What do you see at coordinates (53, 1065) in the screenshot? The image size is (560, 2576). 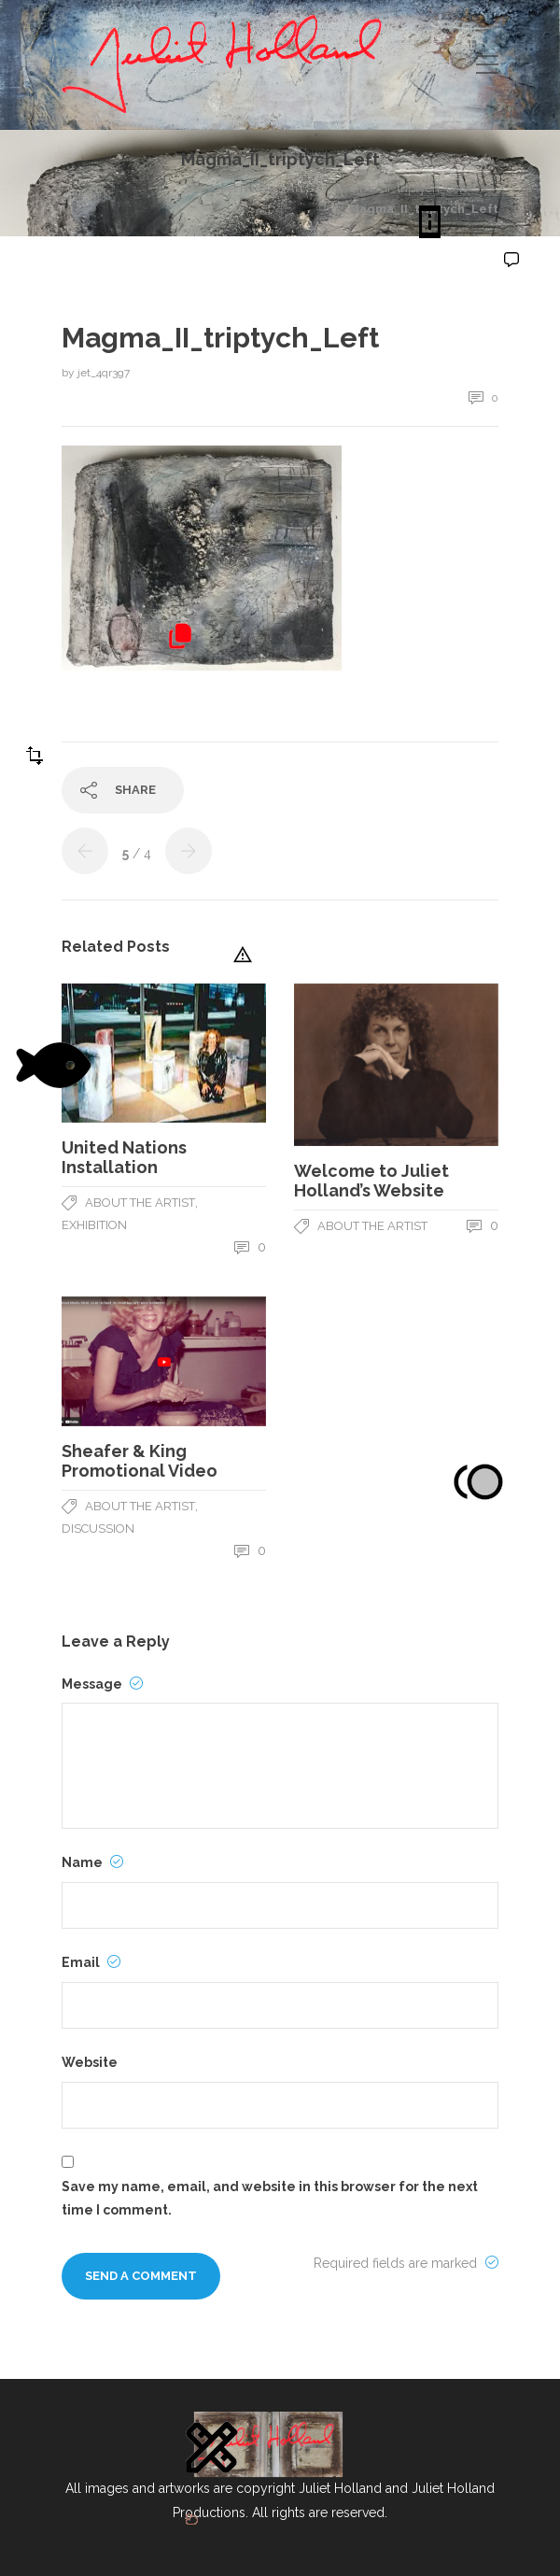 I see `indicates seafood or fish-related content` at bounding box center [53, 1065].